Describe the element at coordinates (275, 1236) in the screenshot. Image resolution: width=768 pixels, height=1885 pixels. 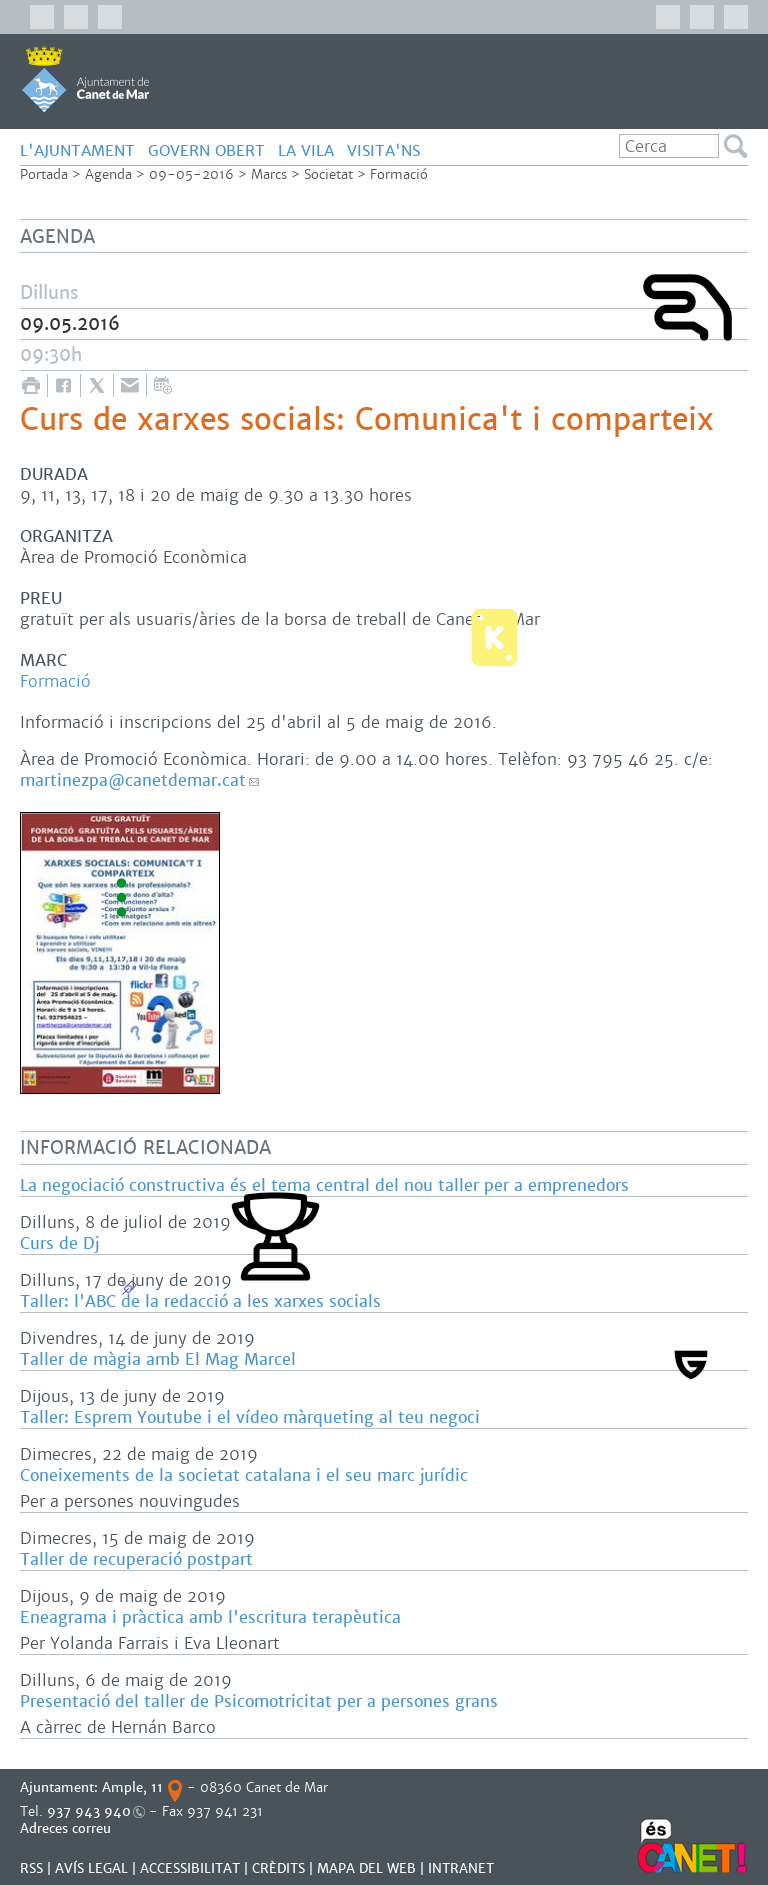
I see `view achievements or awards` at that location.